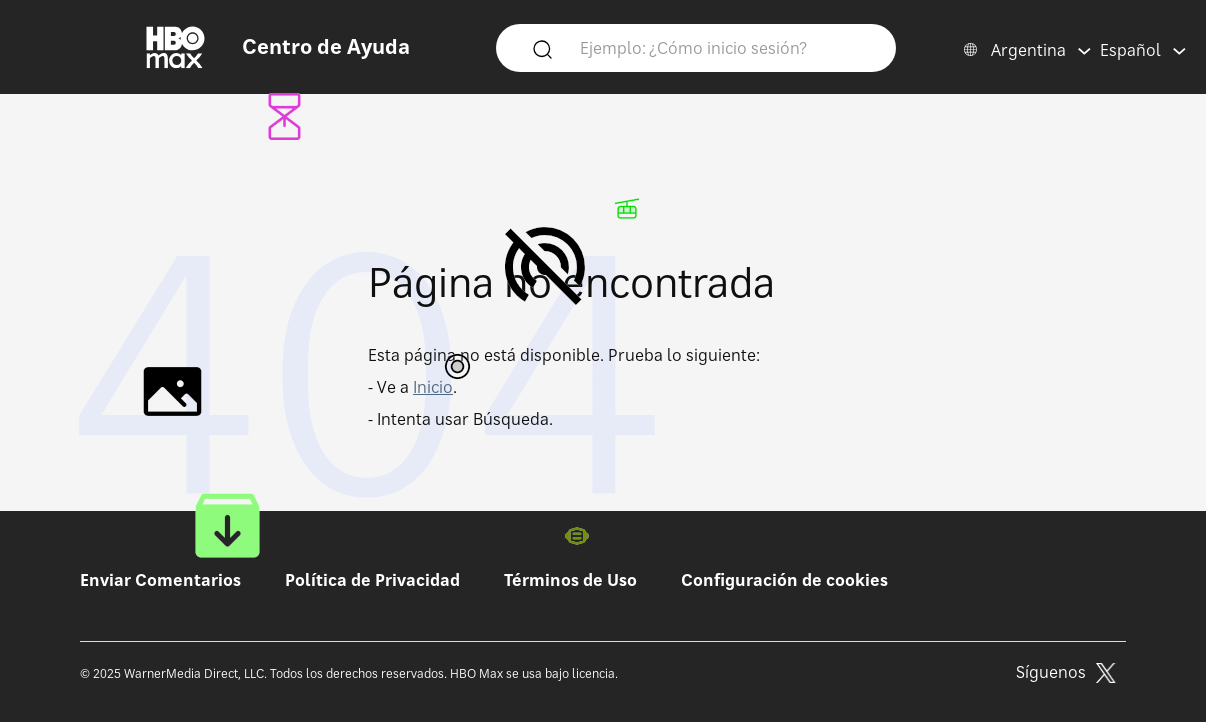 Image resolution: width=1206 pixels, height=722 pixels. What do you see at coordinates (284, 116) in the screenshot?
I see `indicates a process is in progress` at bounding box center [284, 116].